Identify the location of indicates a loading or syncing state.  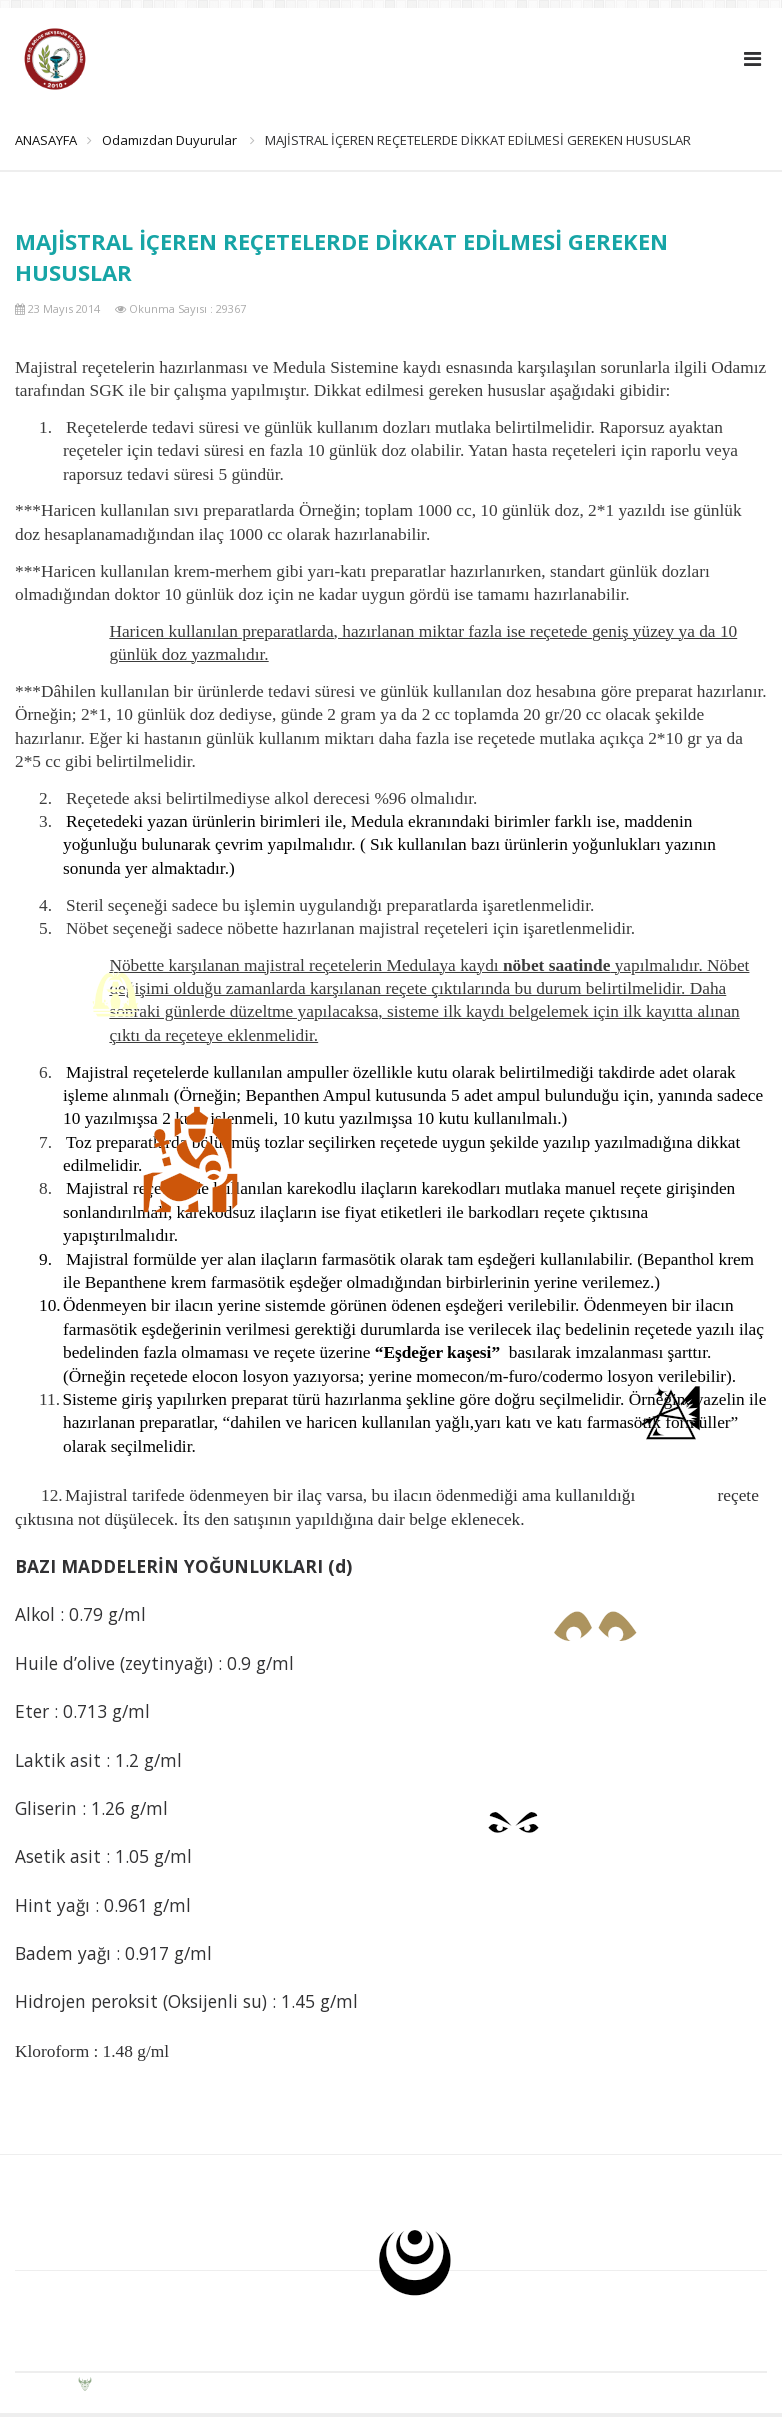
(415, 2262).